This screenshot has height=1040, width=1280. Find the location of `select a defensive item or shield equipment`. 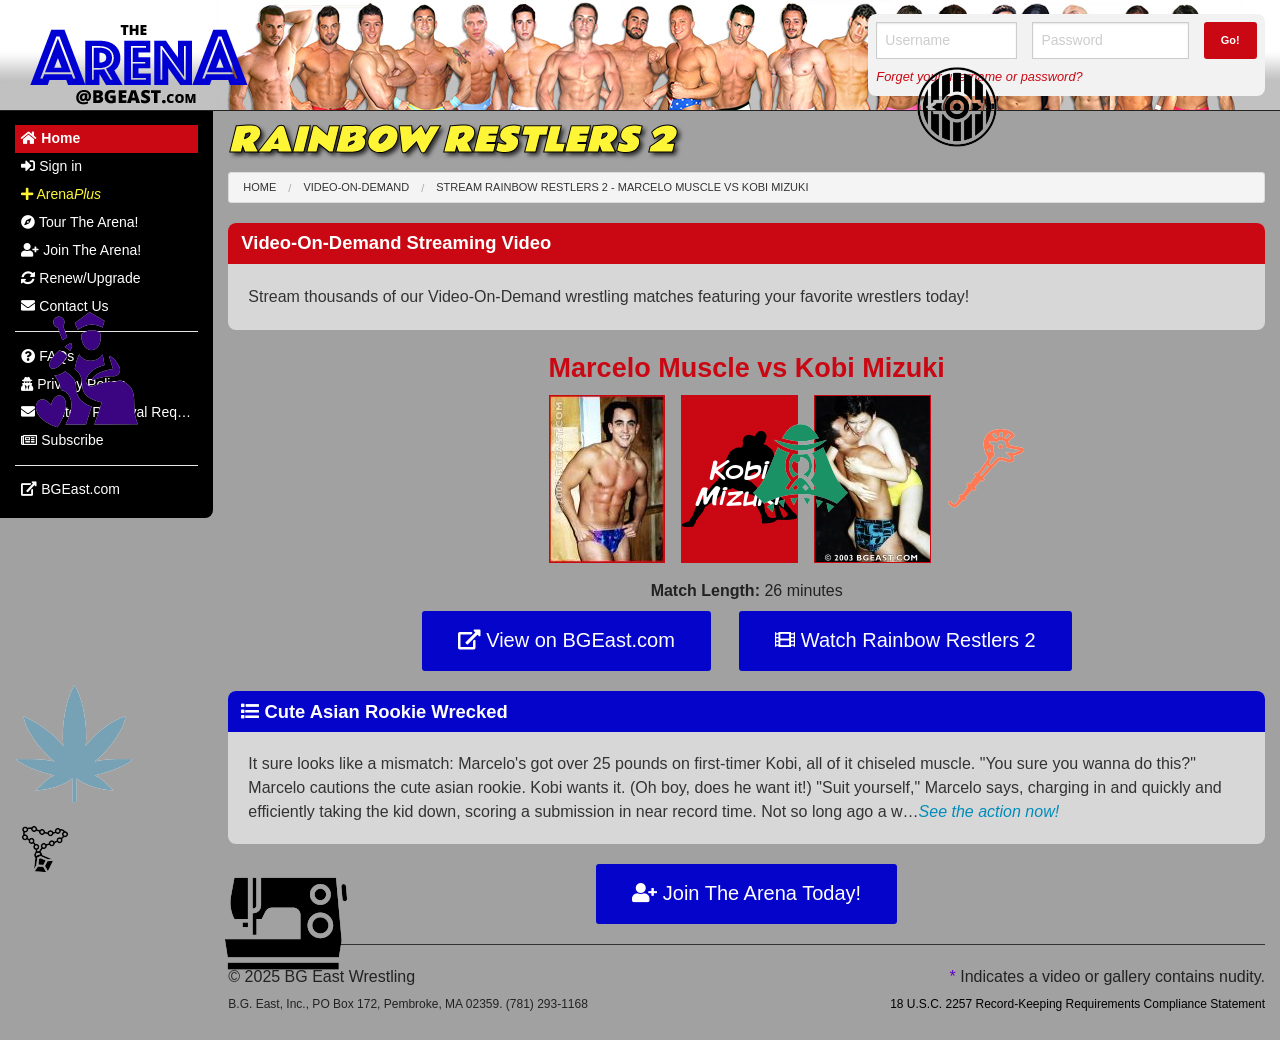

select a defensive item or shield equipment is located at coordinates (957, 107).